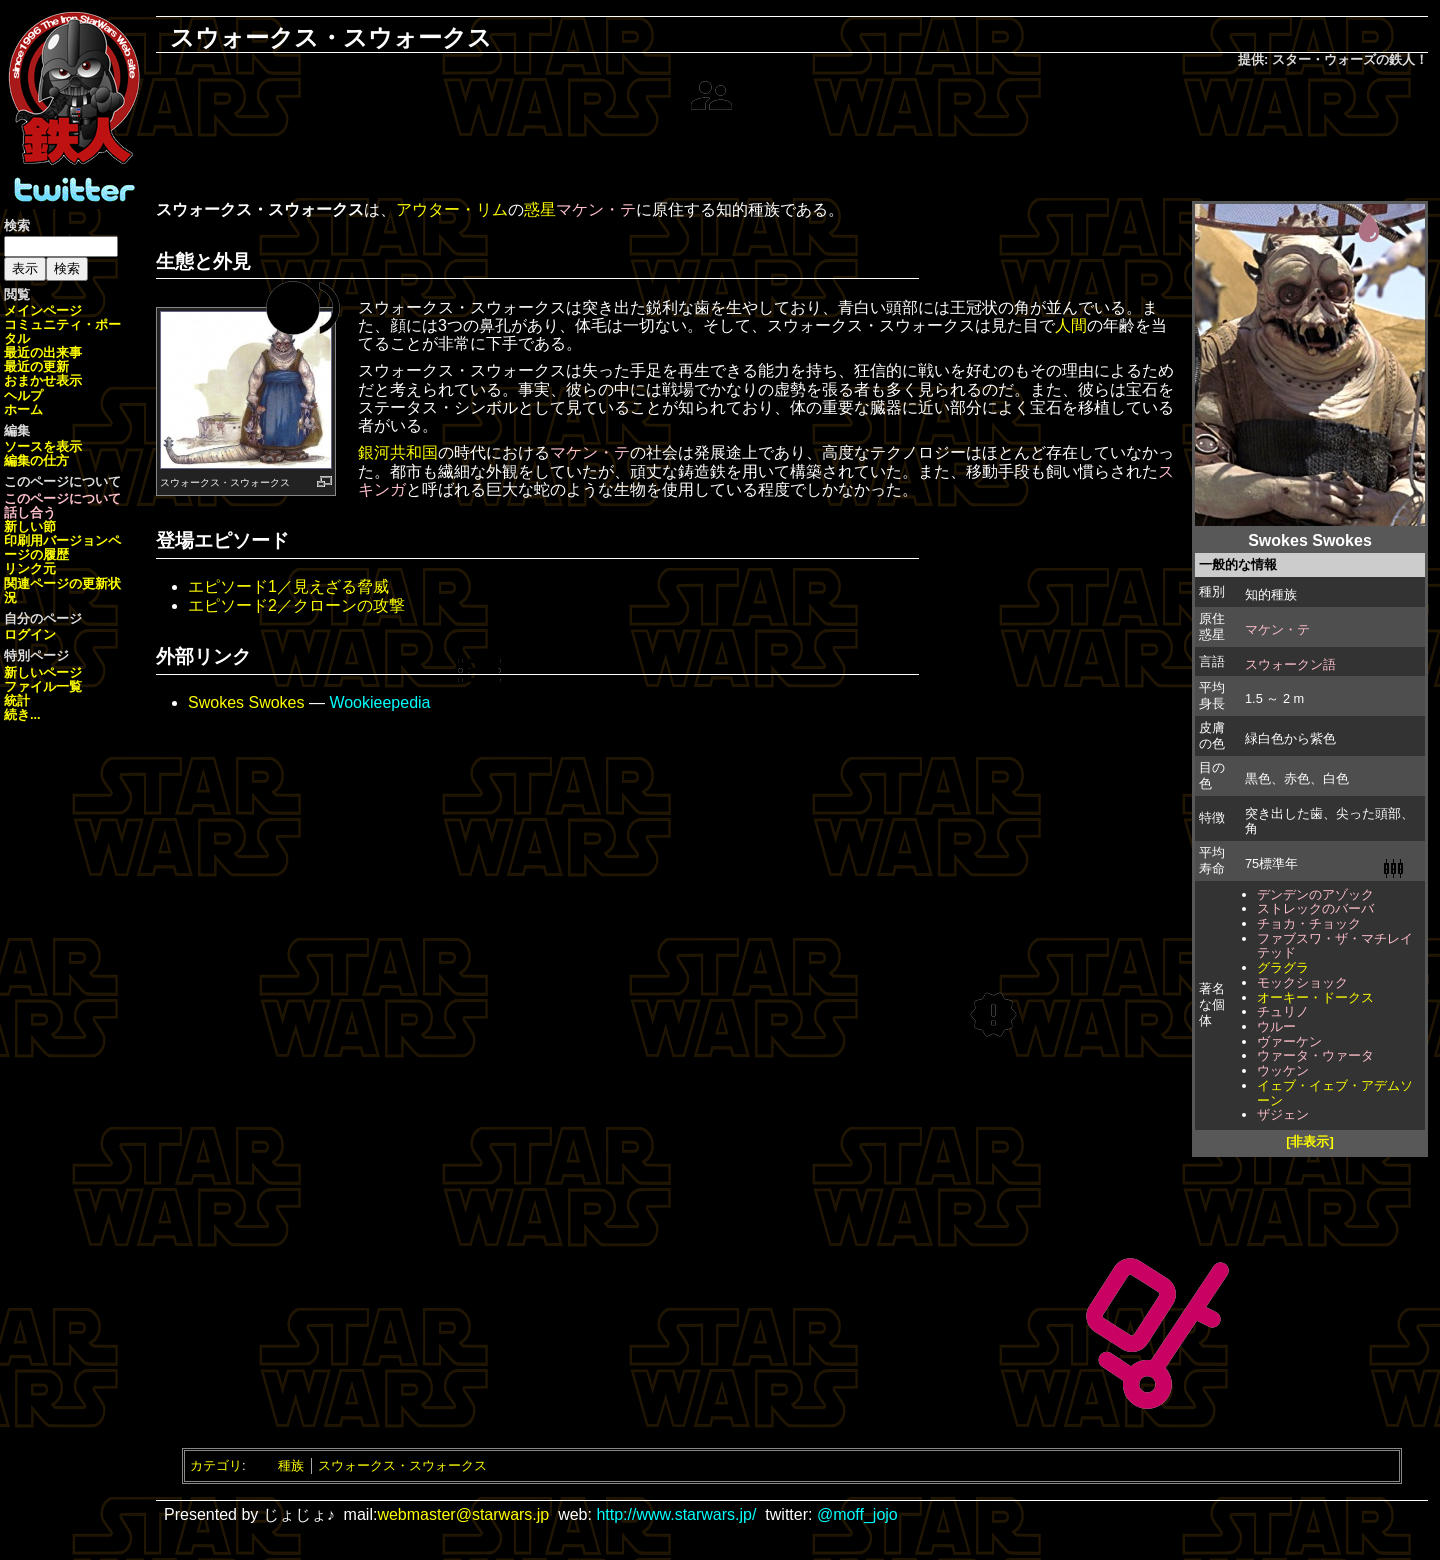 This screenshot has height=1560, width=1440. Describe the element at coordinates (993, 1014) in the screenshot. I see `indicates new or recently added content` at that location.